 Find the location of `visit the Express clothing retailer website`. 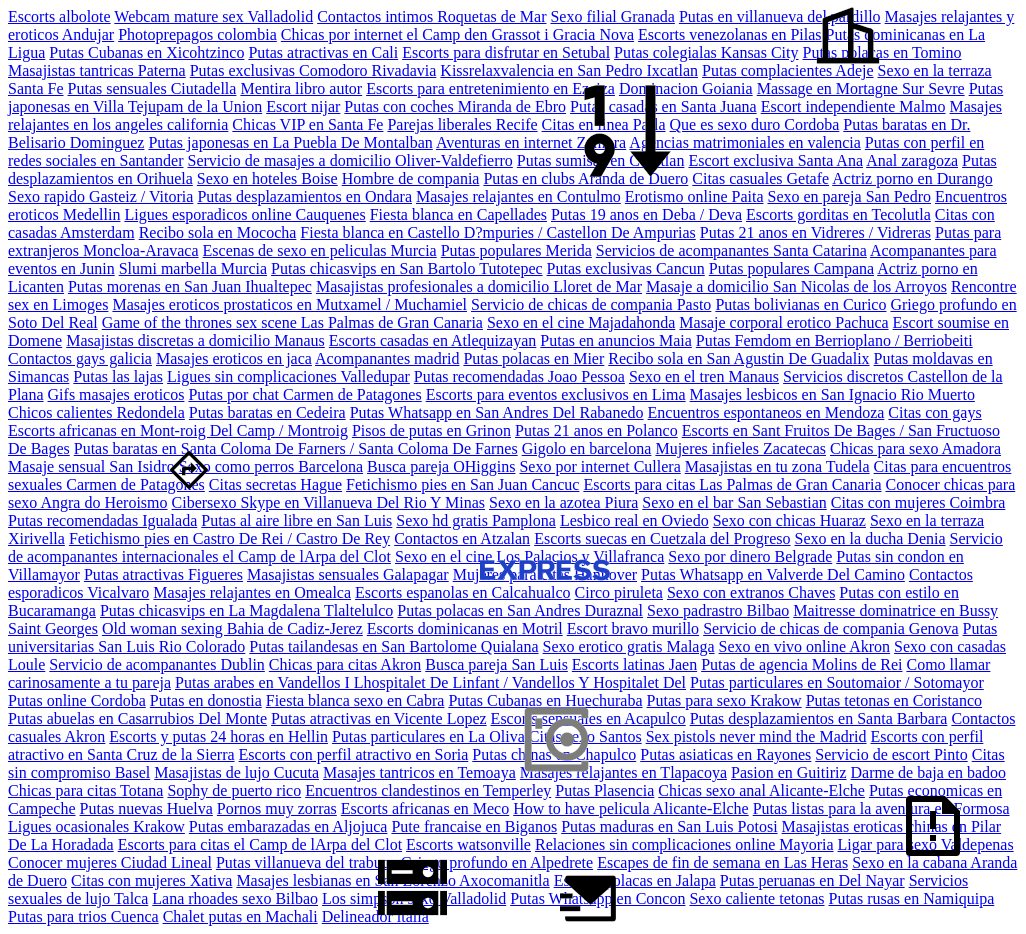

visit the Express clothing retailer website is located at coordinates (545, 570).